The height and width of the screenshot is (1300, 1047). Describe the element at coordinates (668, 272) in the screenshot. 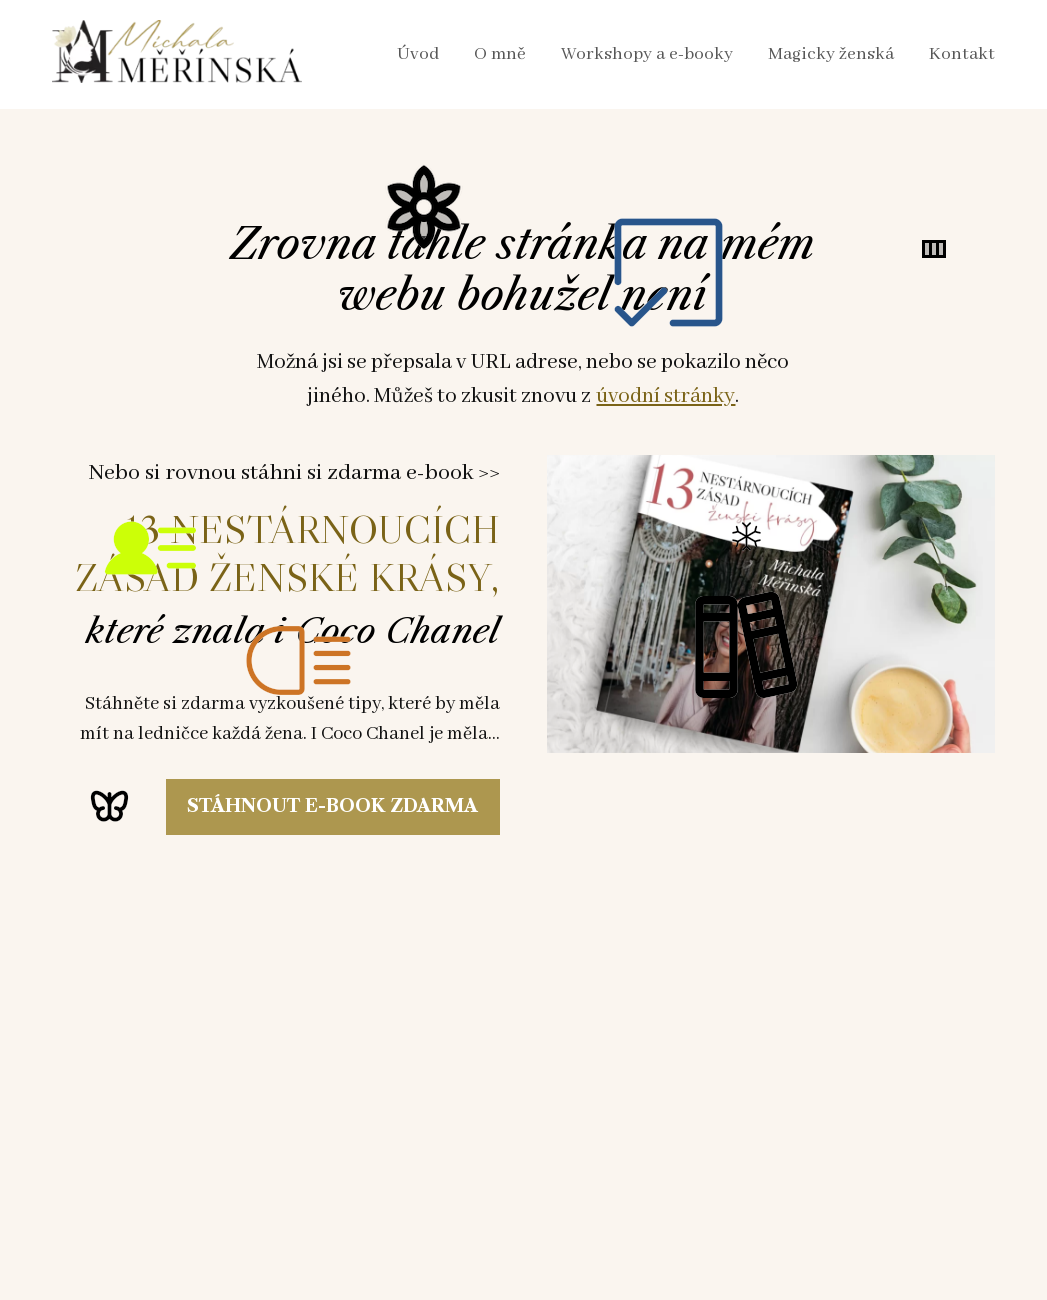

I see `mark task as complete` at that location.